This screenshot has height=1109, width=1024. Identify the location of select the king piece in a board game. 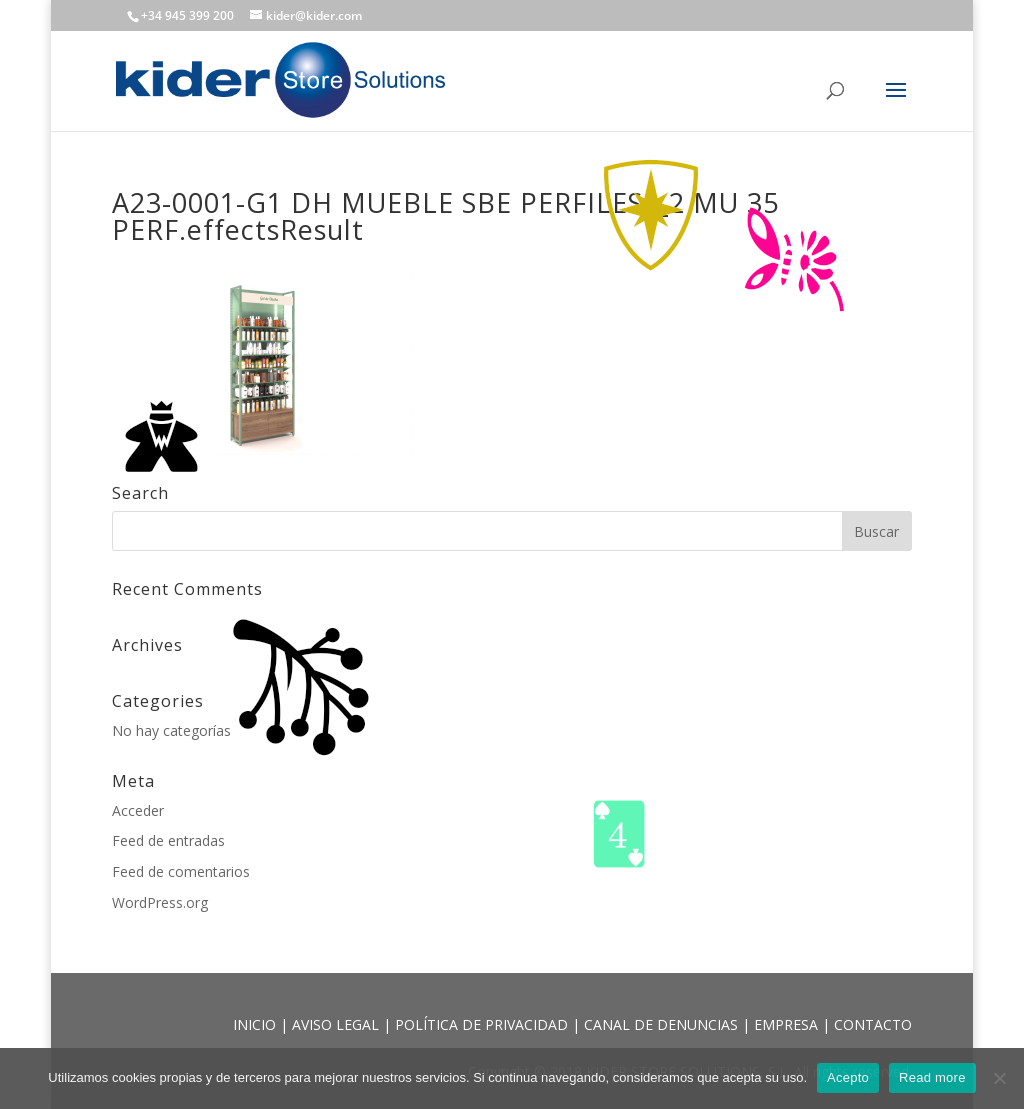
(161, 438).